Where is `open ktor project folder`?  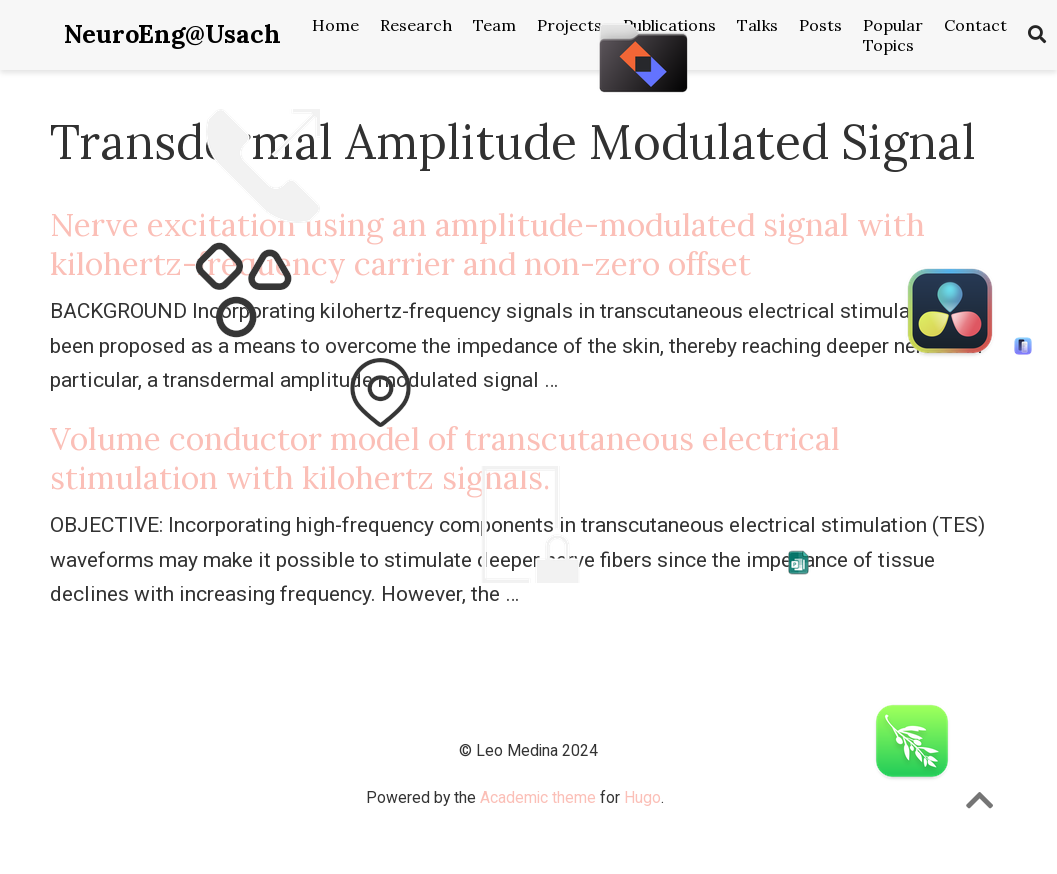
open ktor project folder is located at coordinates (643, 60).